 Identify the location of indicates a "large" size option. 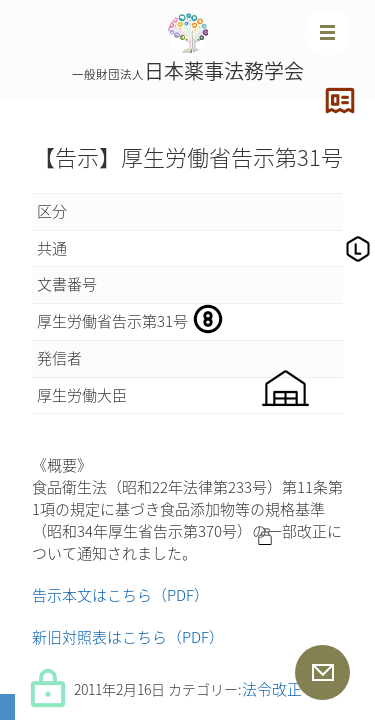
(358, 249).